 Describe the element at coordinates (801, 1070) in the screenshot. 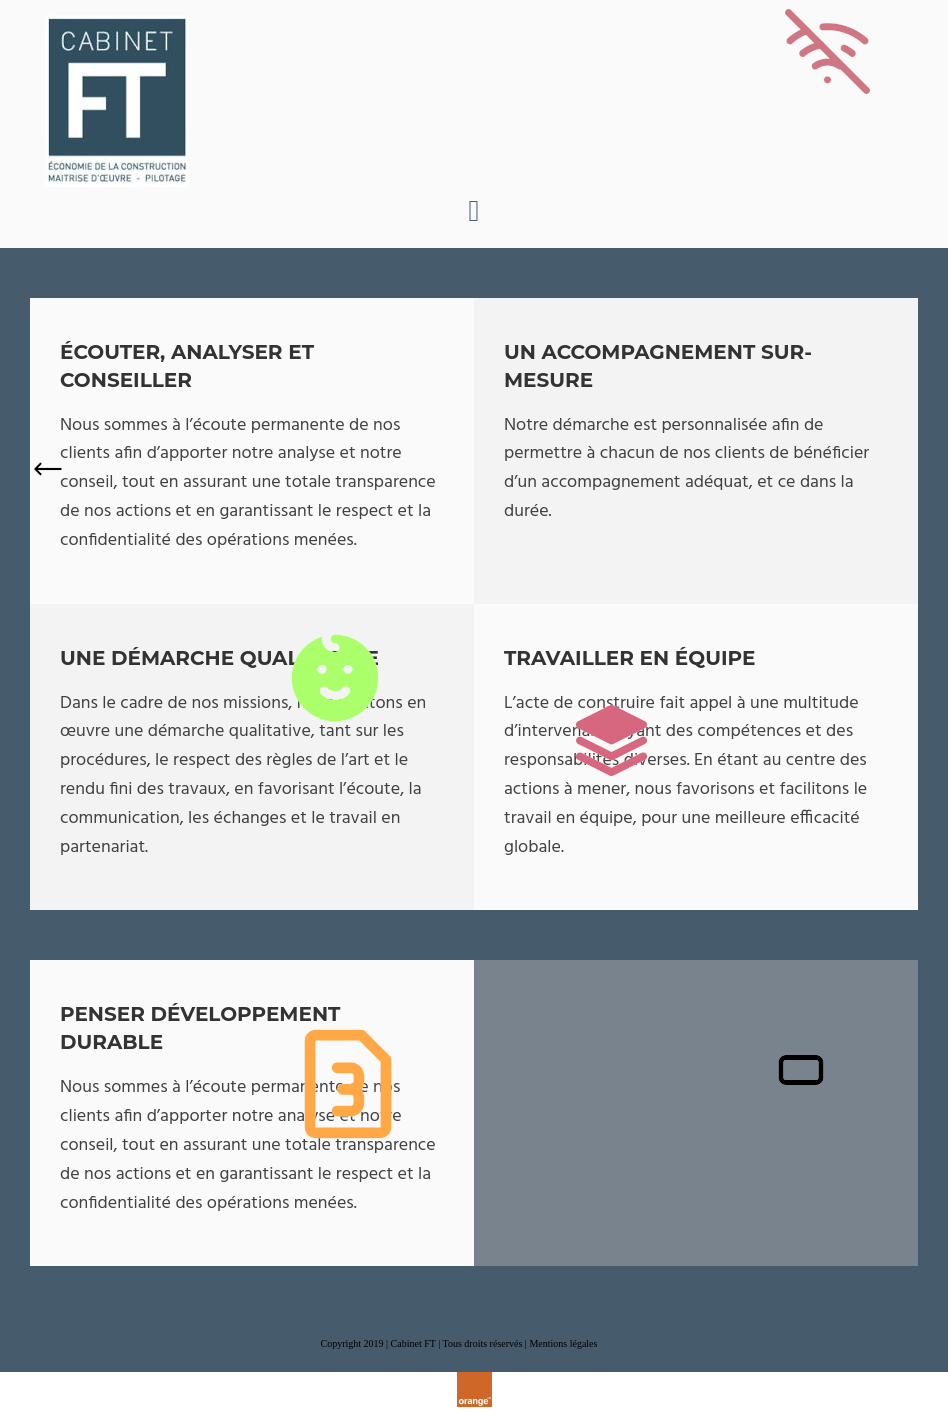

I see `crop image to 3:2 aspect ratio` at that location.